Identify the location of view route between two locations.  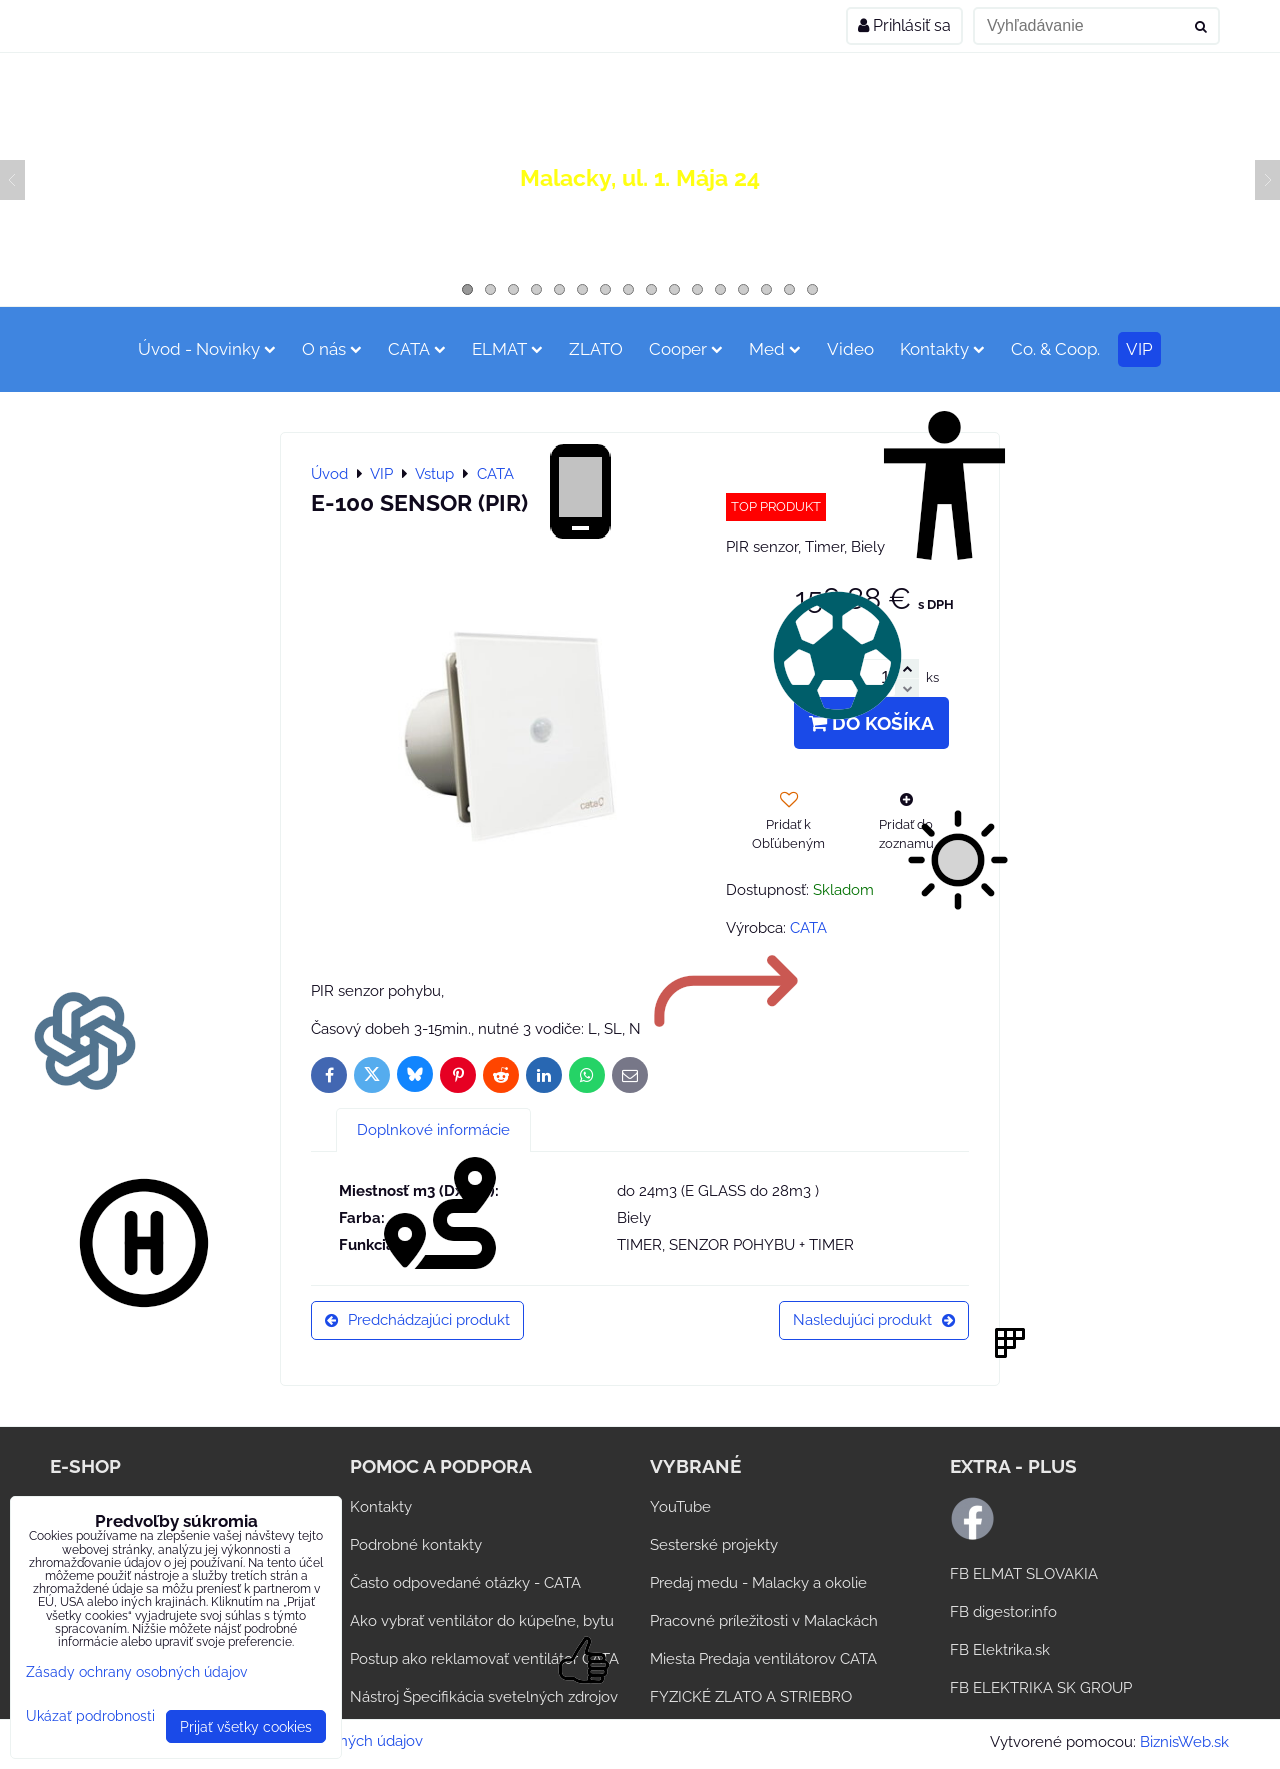
(440, 1213).